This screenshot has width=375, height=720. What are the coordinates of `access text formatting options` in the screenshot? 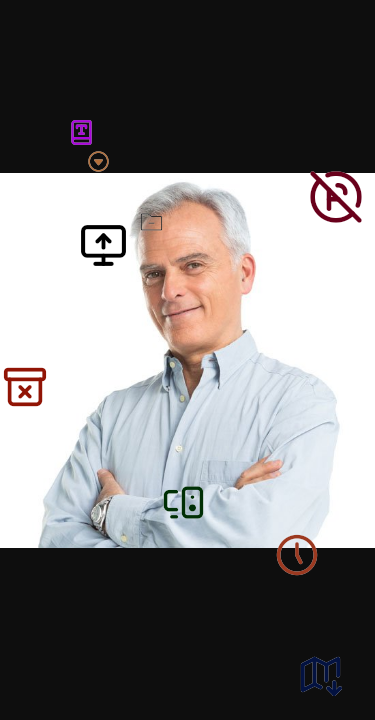 It's located at (81, 132).